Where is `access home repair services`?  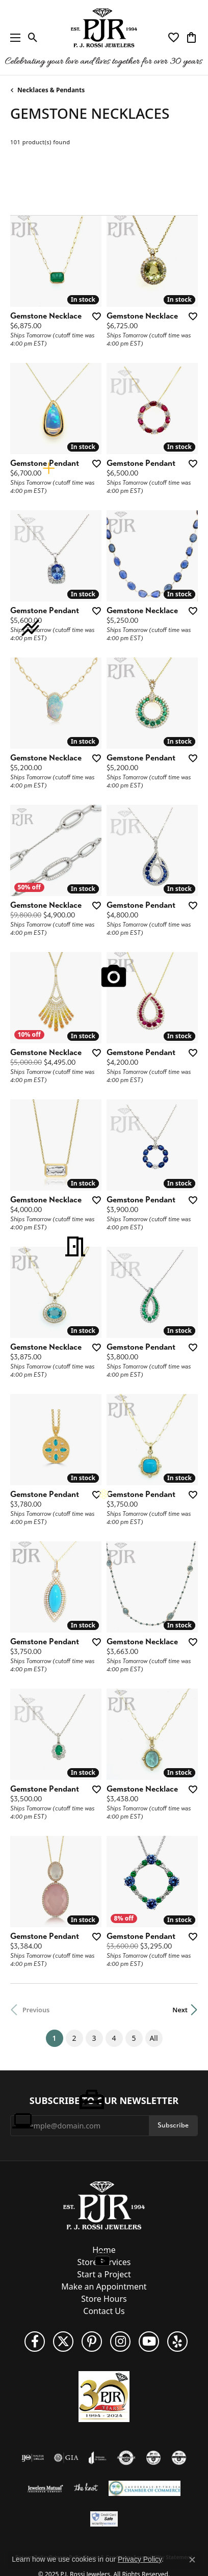 access home repair services is located at coordinates (92, 2099).